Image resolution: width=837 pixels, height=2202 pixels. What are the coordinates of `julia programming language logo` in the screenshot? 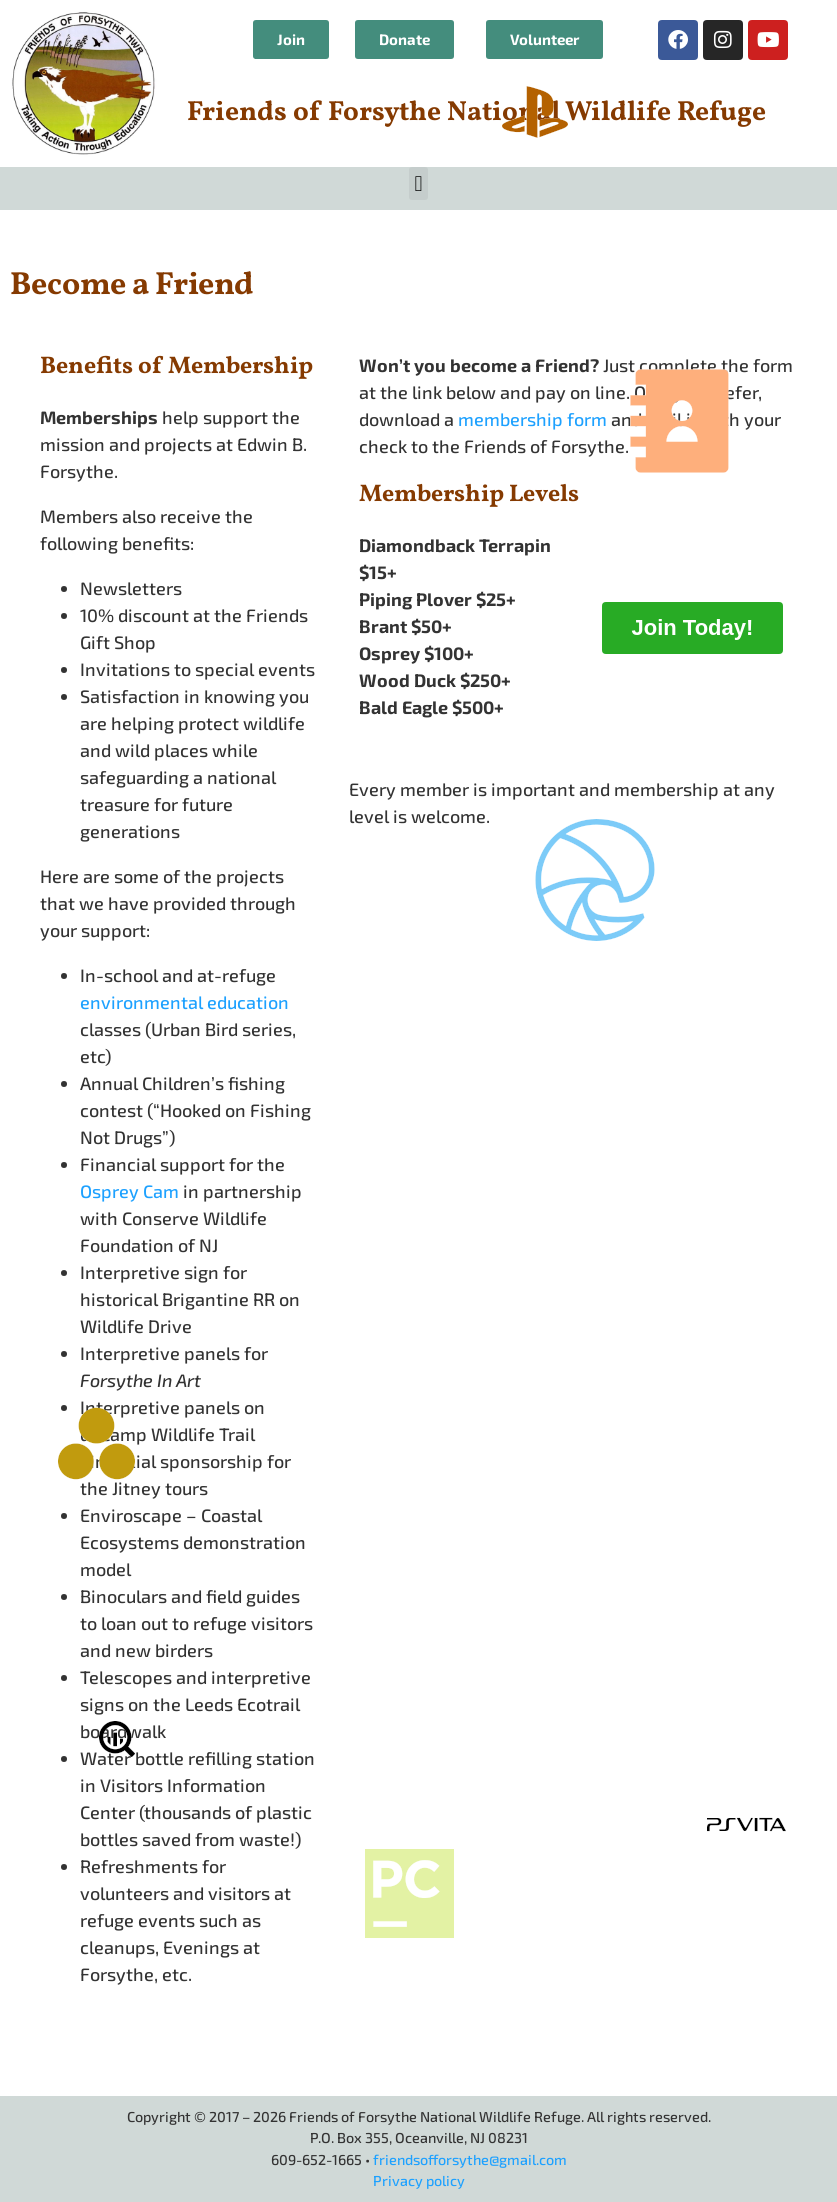 It's located at (96, 1443).